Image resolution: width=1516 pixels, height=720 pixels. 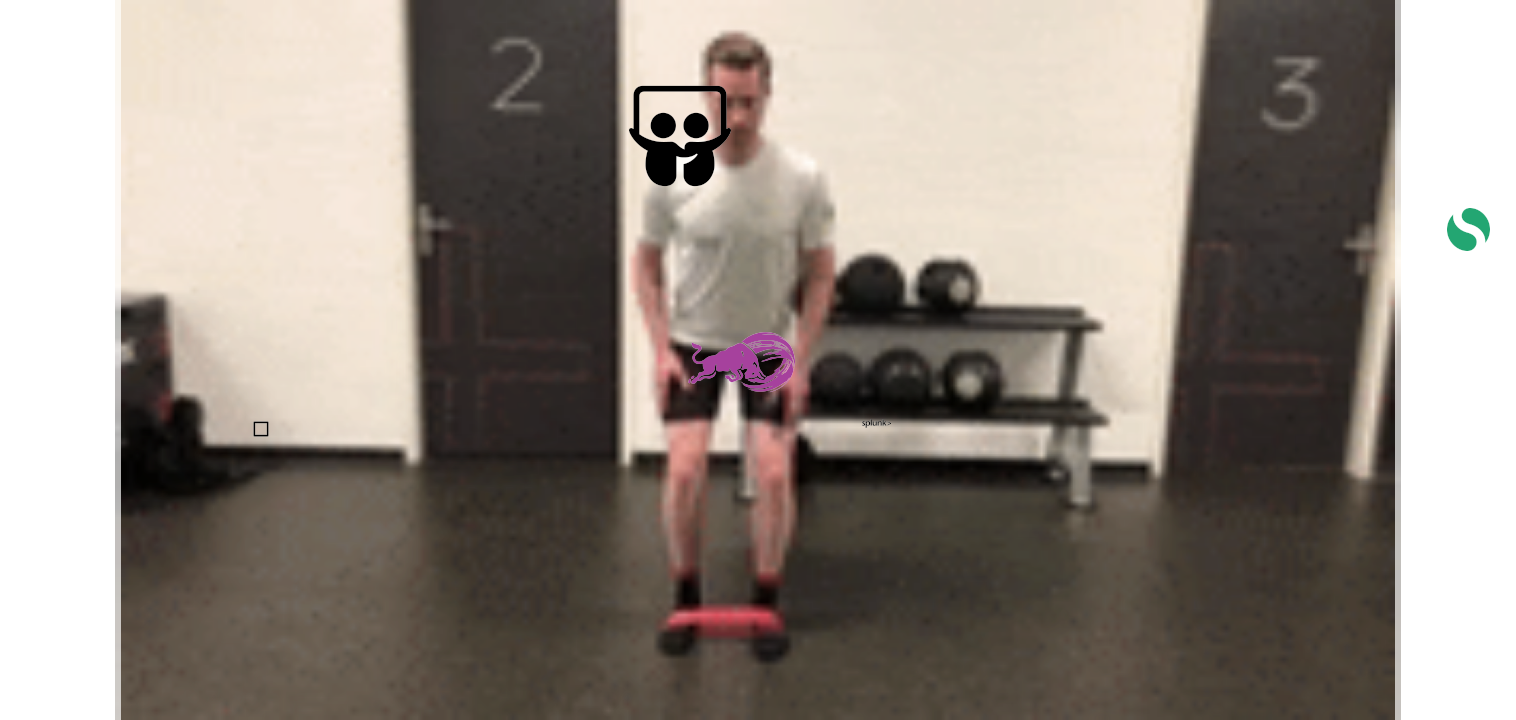 I want to click on Red Bull brand logo, so click(x=741, y=362).